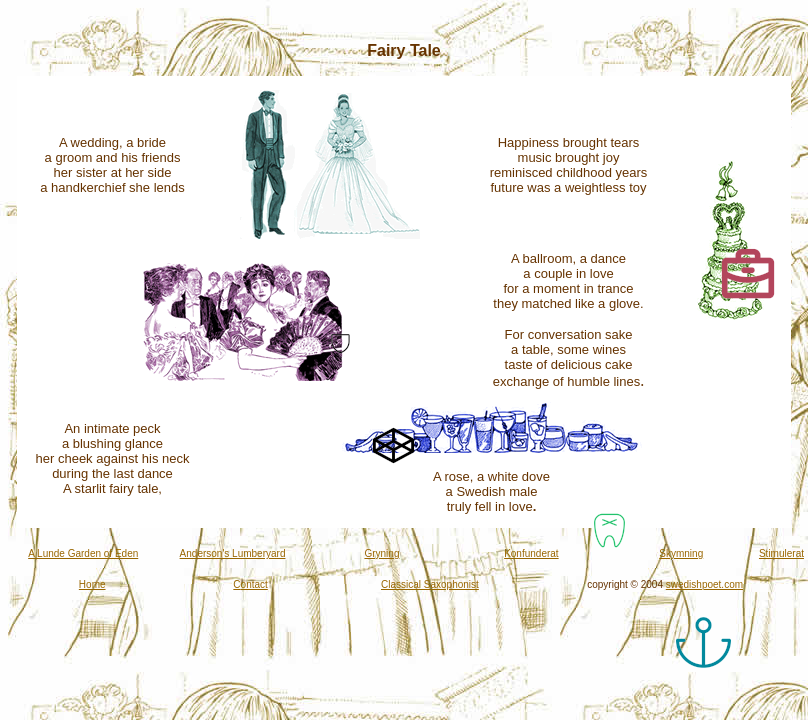 Image resolution: width=808 pixels, height=720 pixels. Describe the element at coordinates (393, 445) in the screenshot. I see `open CodePen profile or projects` at that location.